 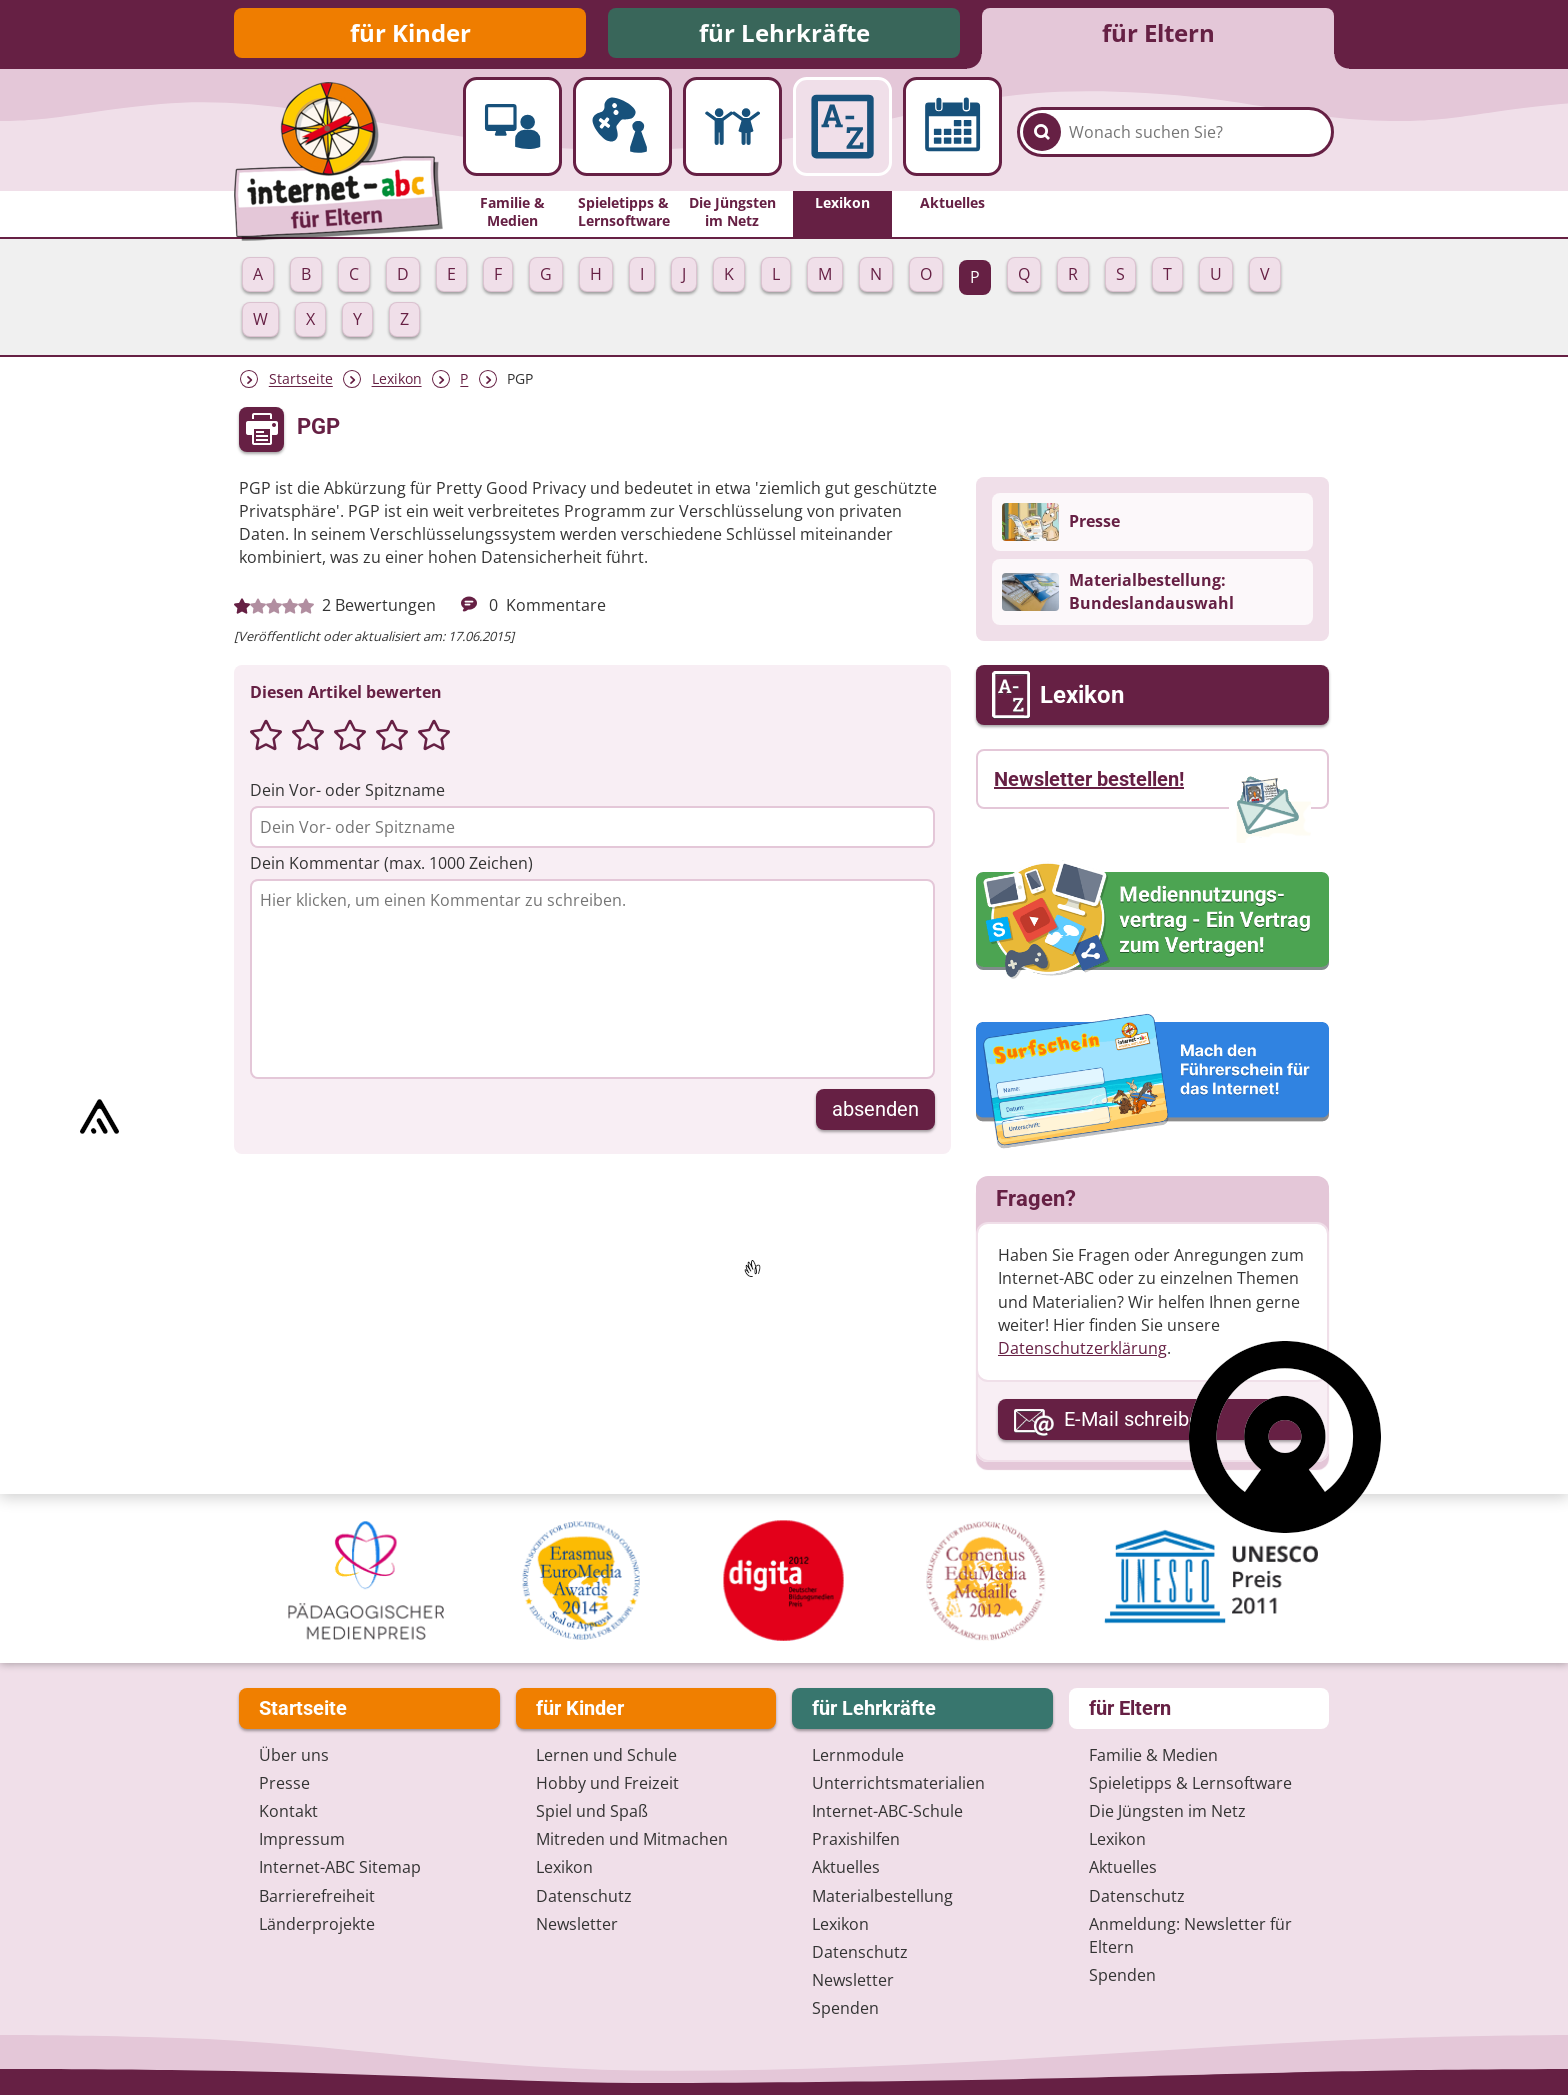 I want to click on open aegis authenticator app, so click(x=99, y=1116).